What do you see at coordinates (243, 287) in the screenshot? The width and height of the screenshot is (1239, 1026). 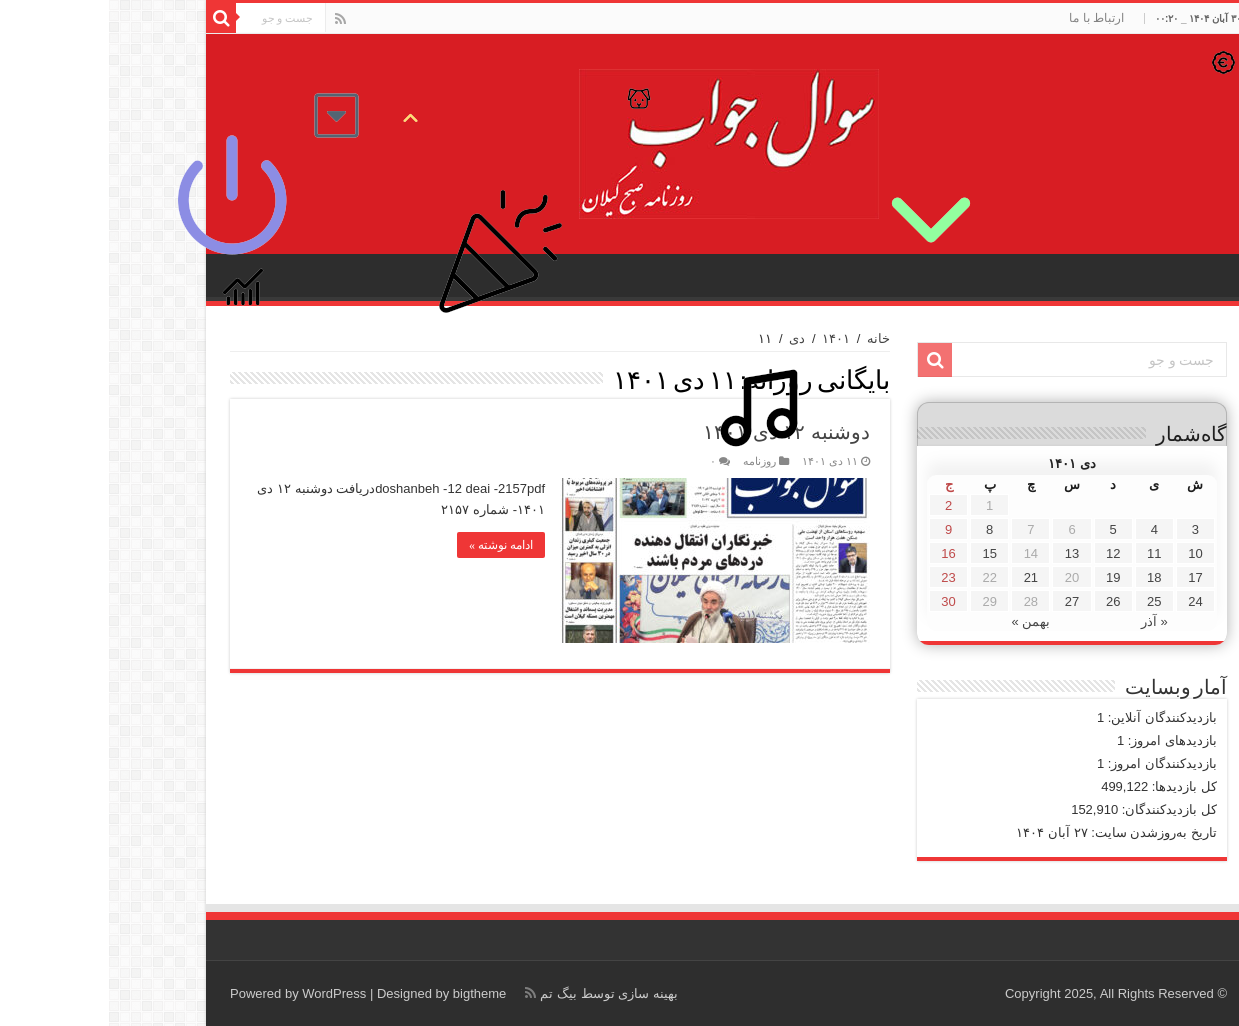 I see `view analytics and performance trends` at bounding box center [243, 287].